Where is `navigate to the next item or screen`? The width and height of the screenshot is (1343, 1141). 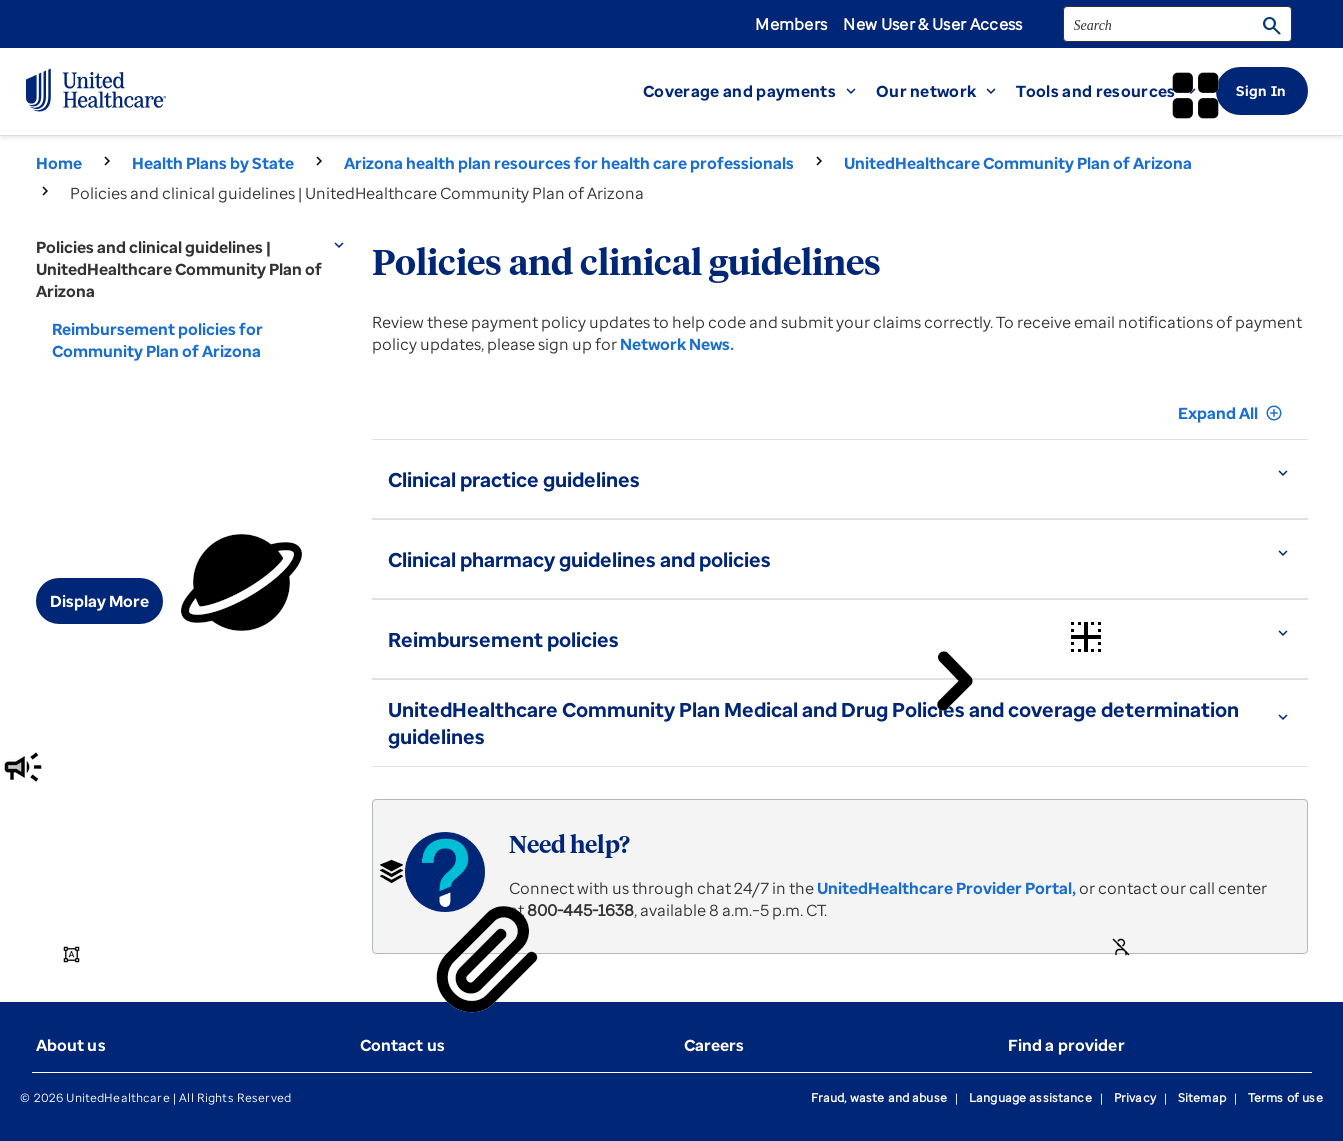
navigate to the next item or screen is located at coordinates (952, 681).